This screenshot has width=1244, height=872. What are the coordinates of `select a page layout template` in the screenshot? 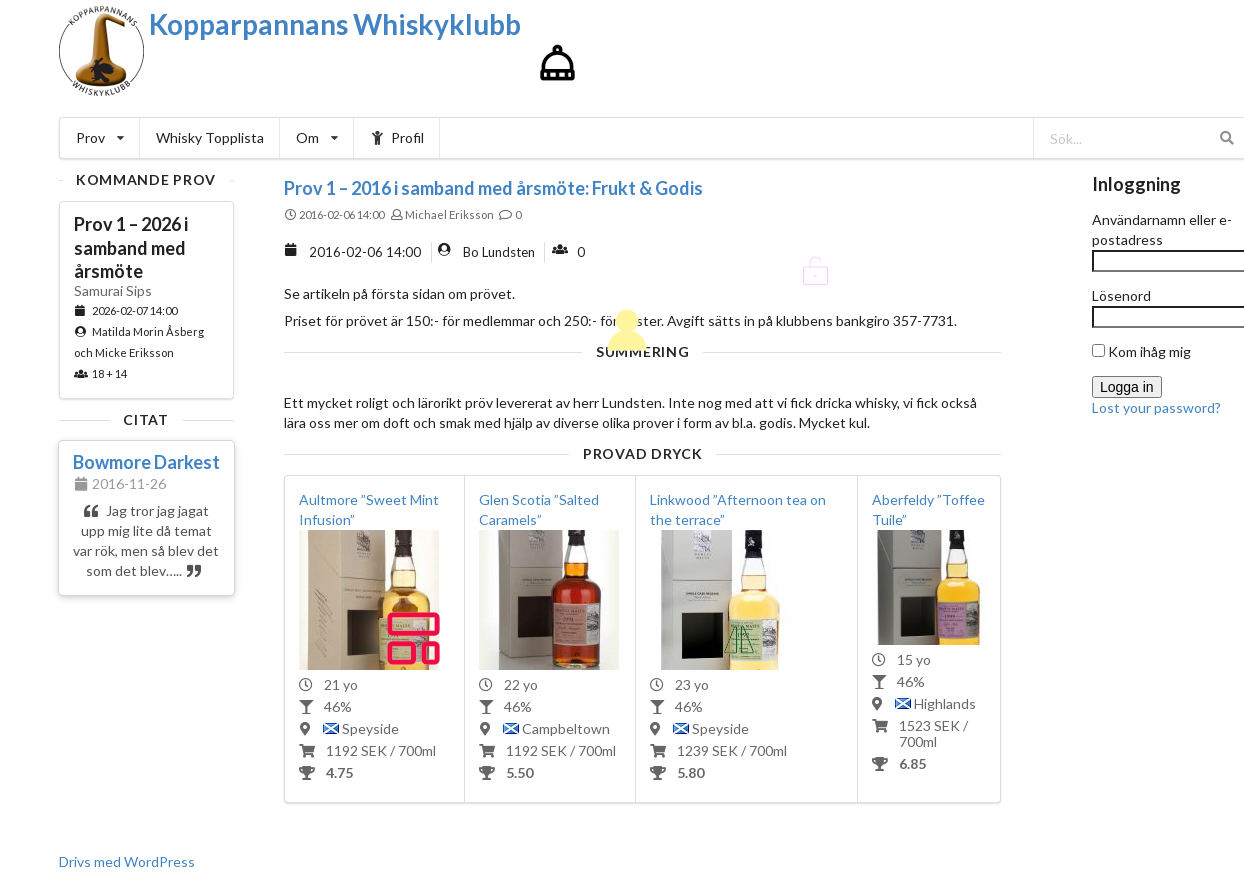 It's located at (413, 638).